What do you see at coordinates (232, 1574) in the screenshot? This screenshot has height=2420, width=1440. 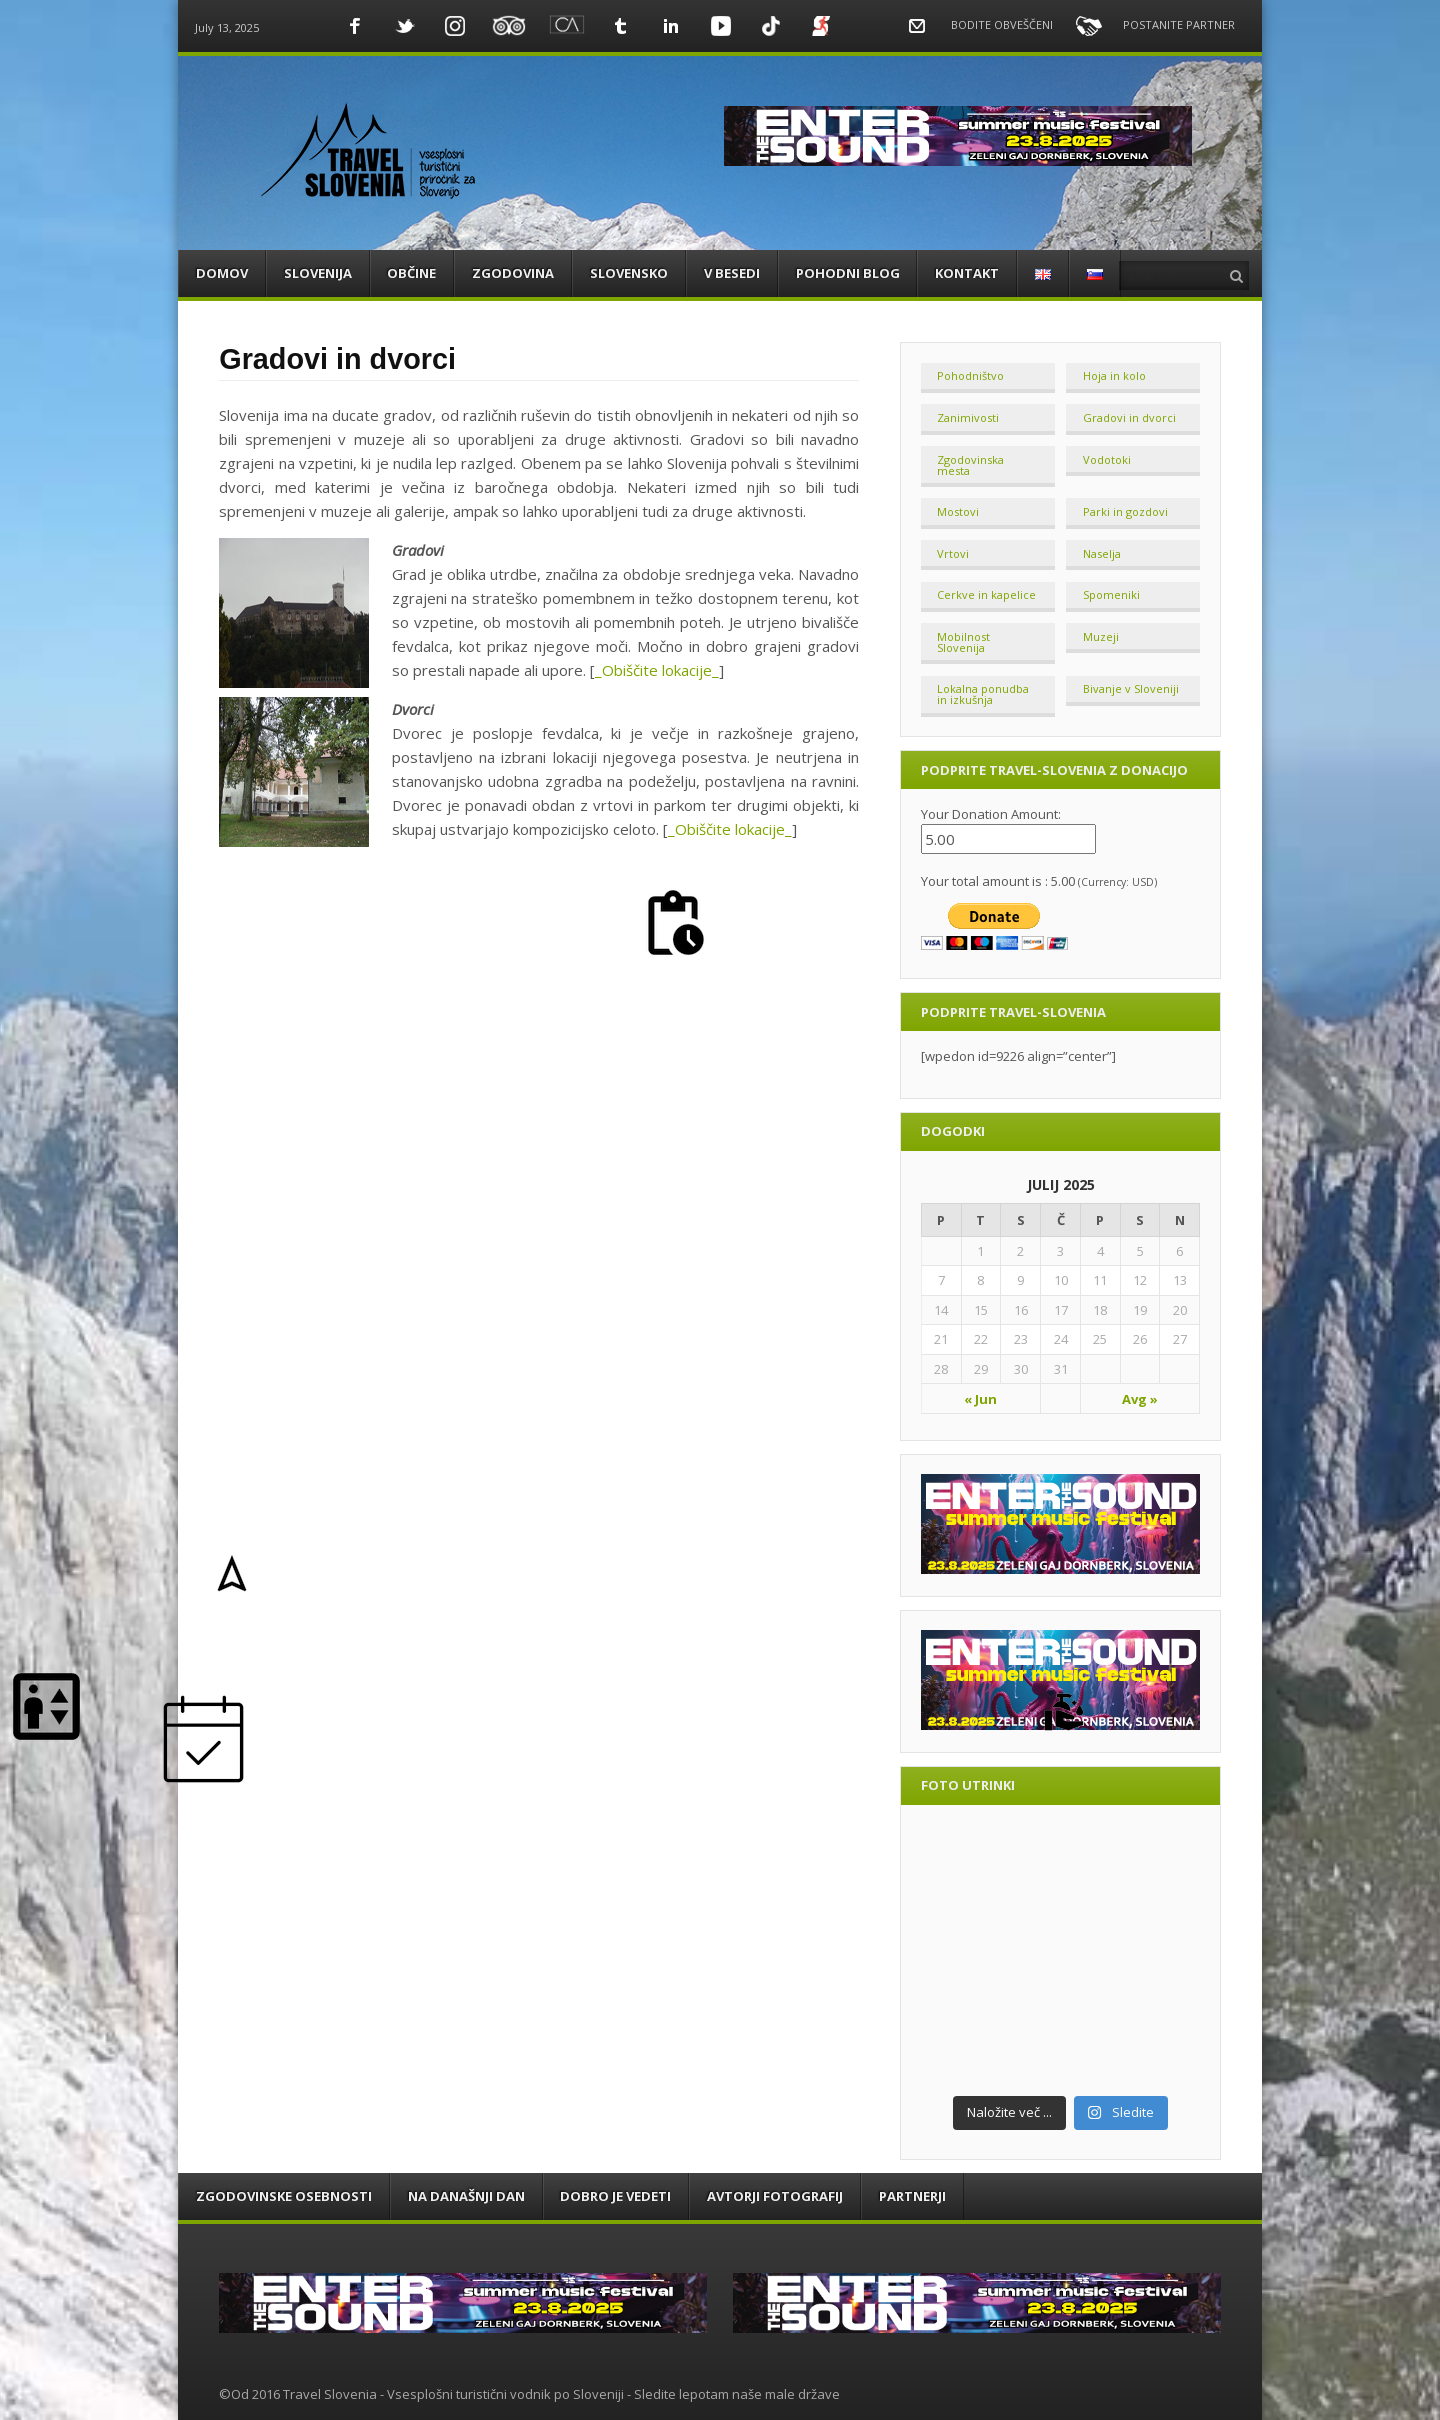 I see `start navigation to destination` at bounding box center [232, 1574].